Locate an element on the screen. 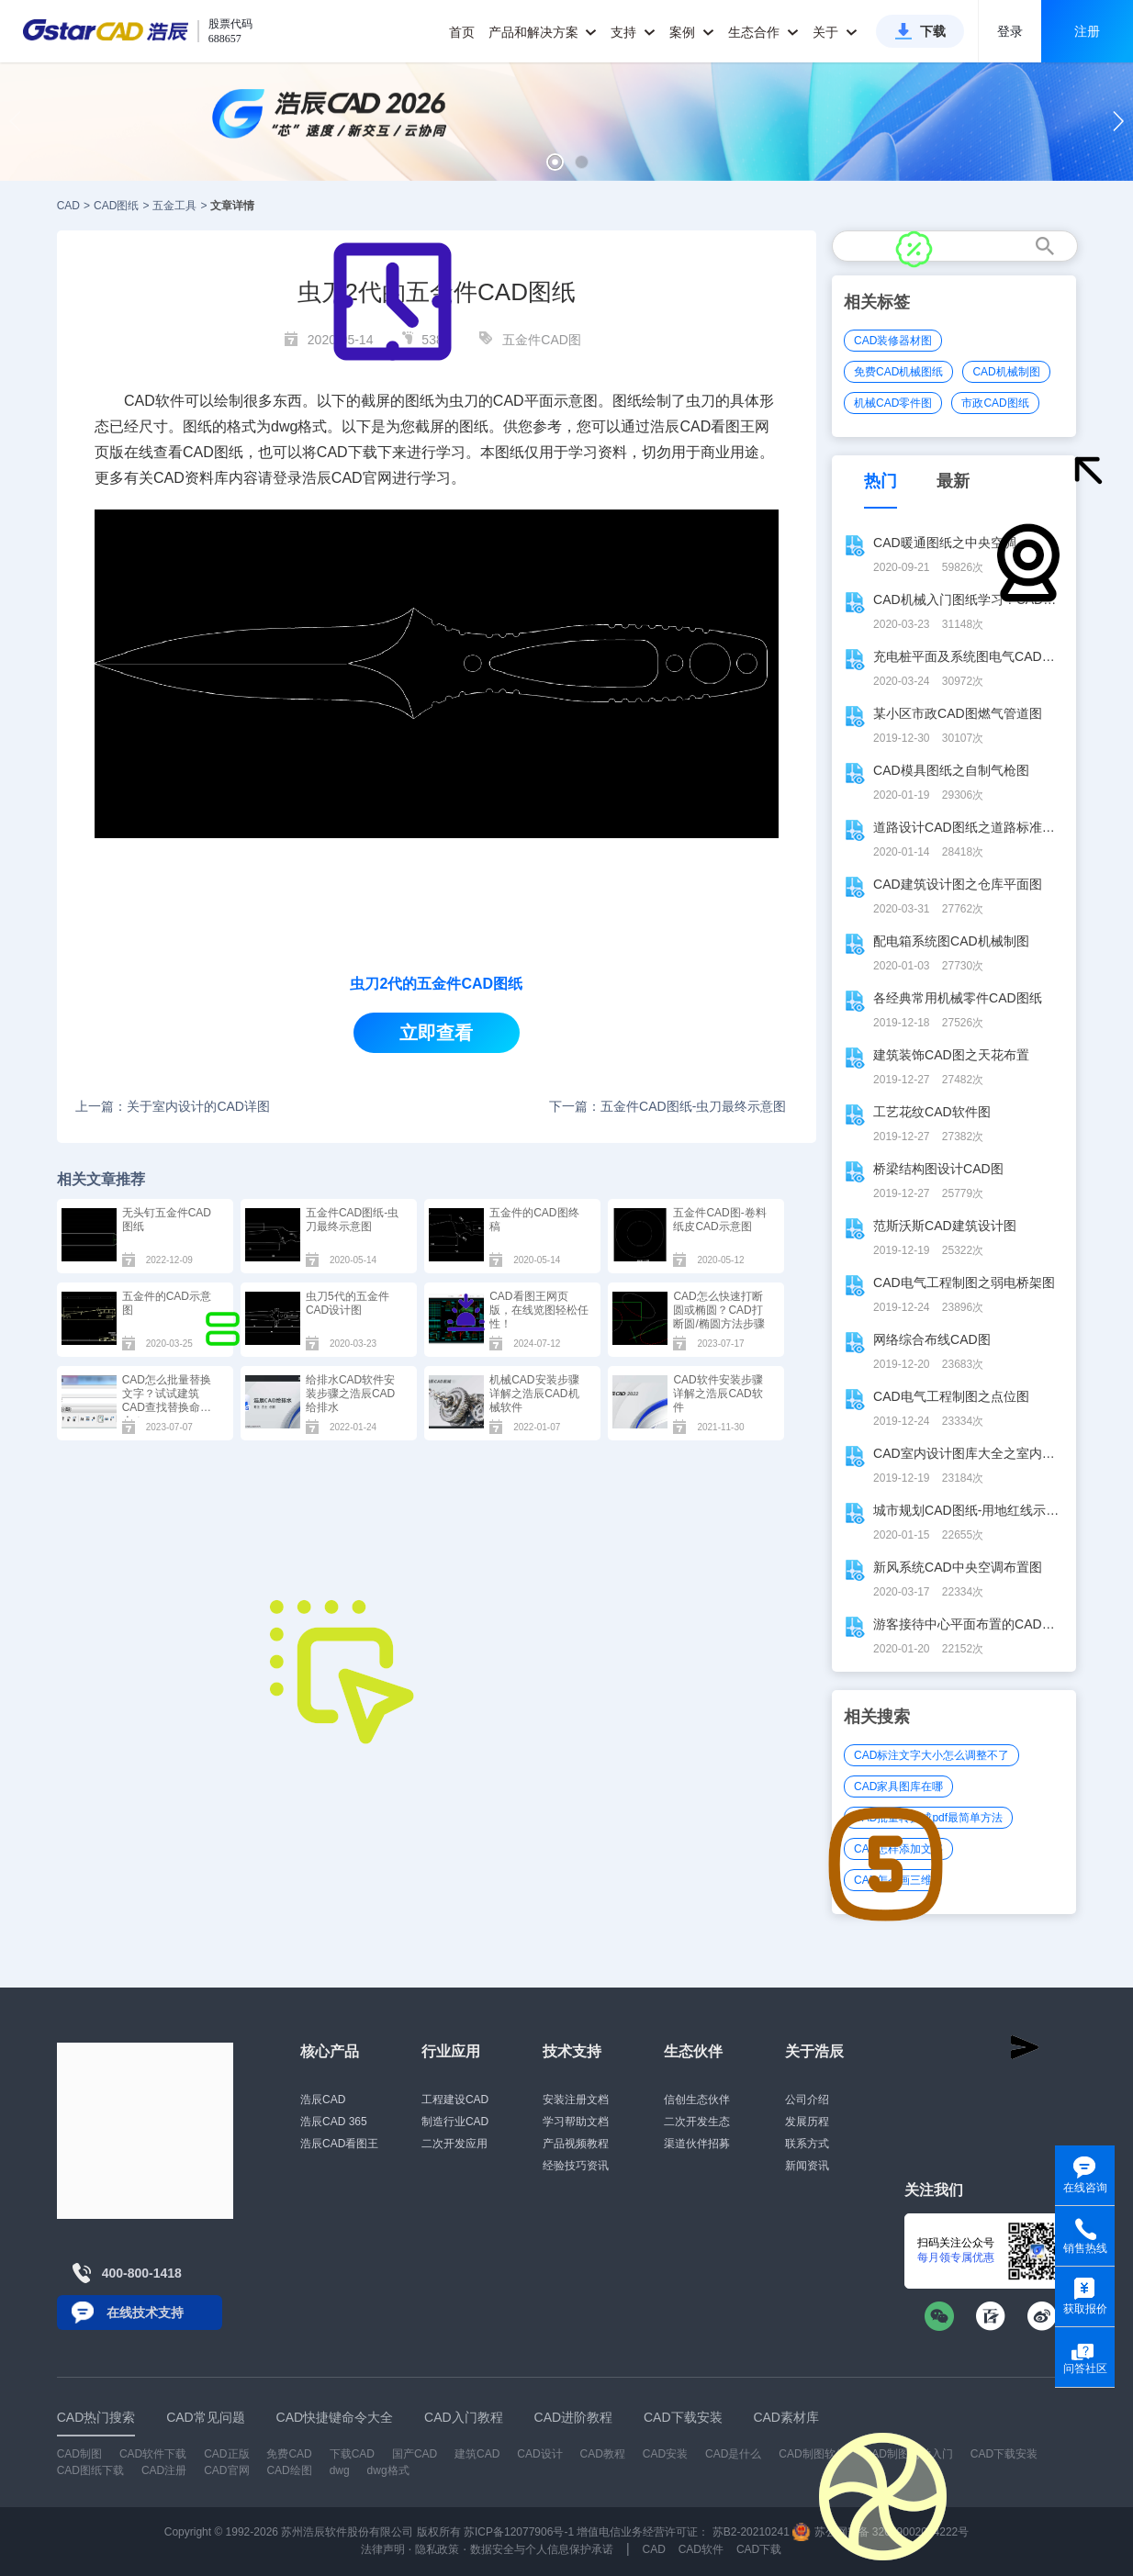 The width and height of the screenshot is (1133, 2576). drag and drop to reorder items is located at coordinates (338, 1668).